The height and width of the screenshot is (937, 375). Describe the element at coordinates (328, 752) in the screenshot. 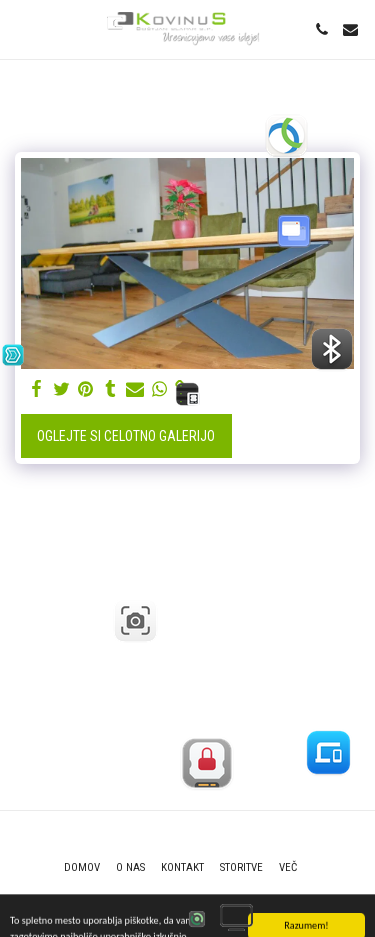

I see `connect and sync devices with zorin connect` at that location.